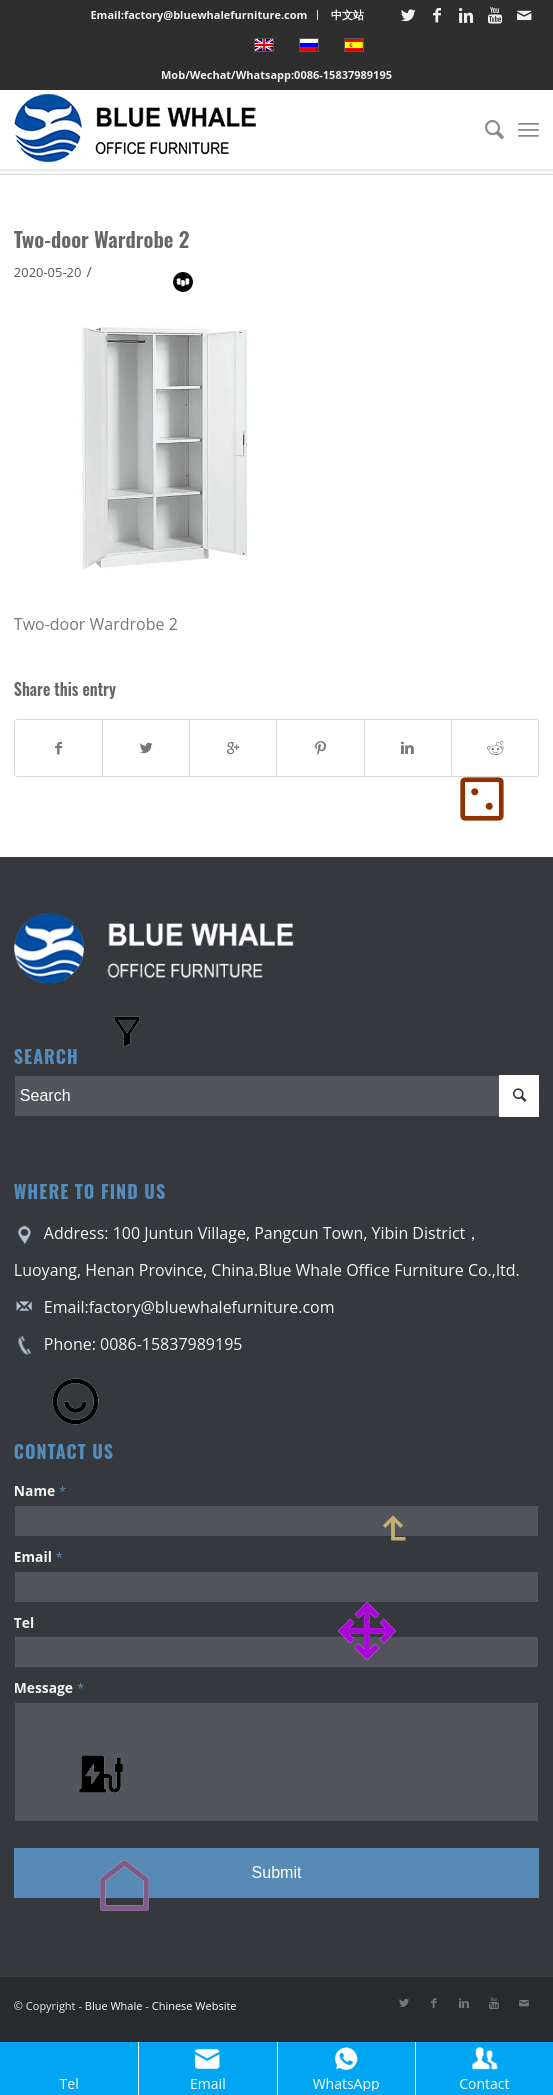  What do you see at coordinates (124, 1886) in the screenshot?
I see `navigate to home screen` at bounding box center [124, 1886].